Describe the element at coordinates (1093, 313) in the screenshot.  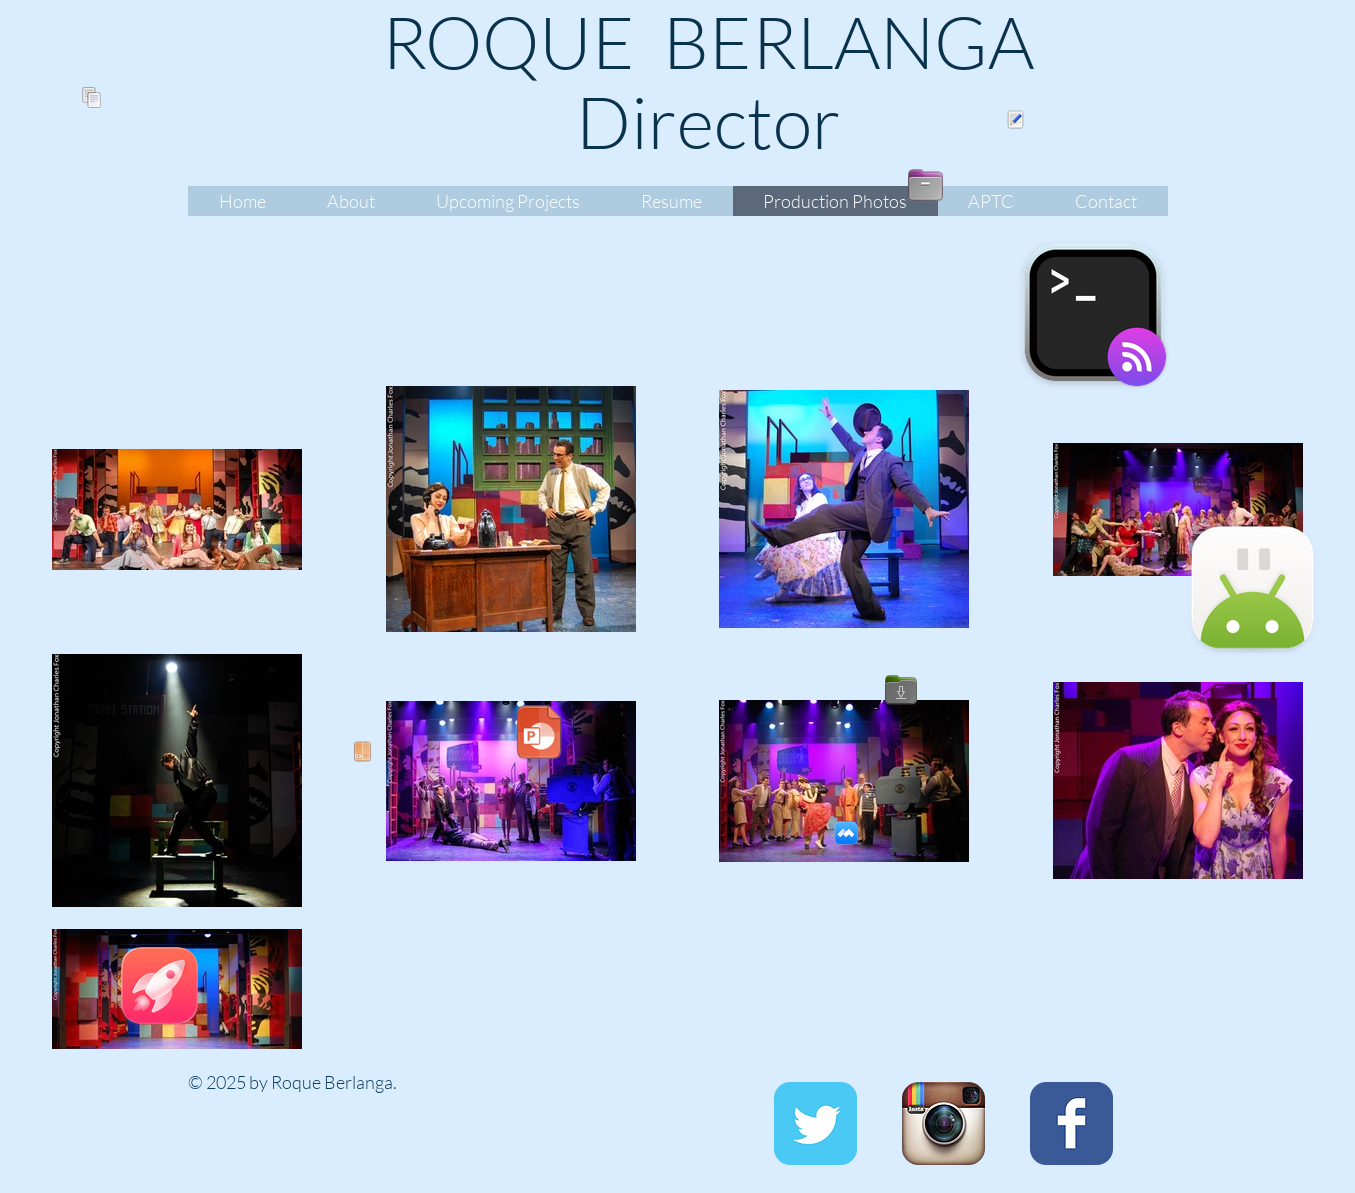
I see `open SecureCRT terminal emulator app` at that location.